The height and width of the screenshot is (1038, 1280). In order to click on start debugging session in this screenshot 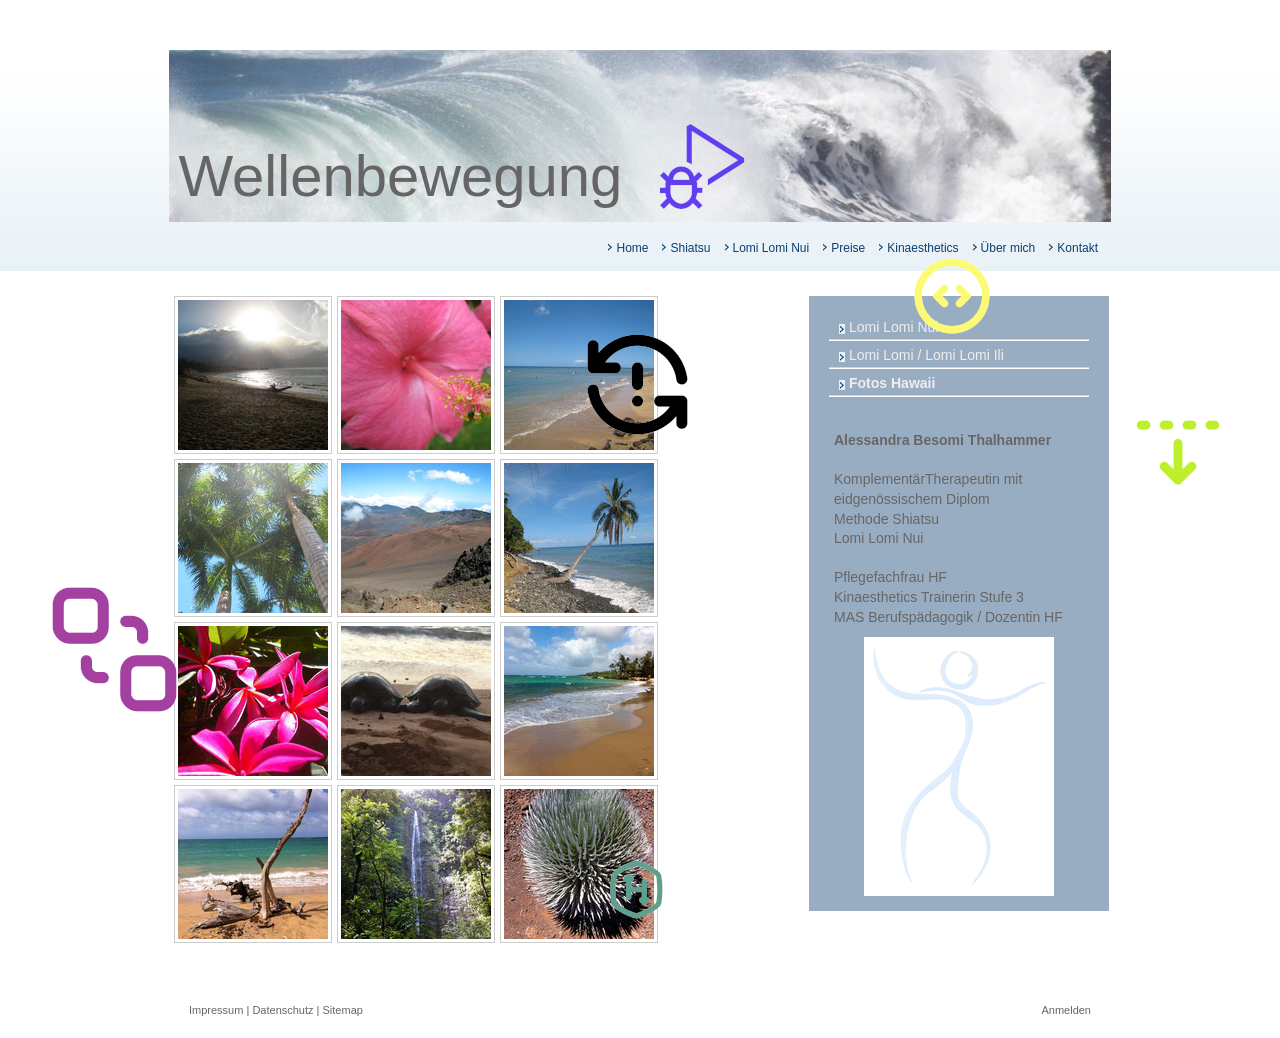, I will do `click(702, 166)`.